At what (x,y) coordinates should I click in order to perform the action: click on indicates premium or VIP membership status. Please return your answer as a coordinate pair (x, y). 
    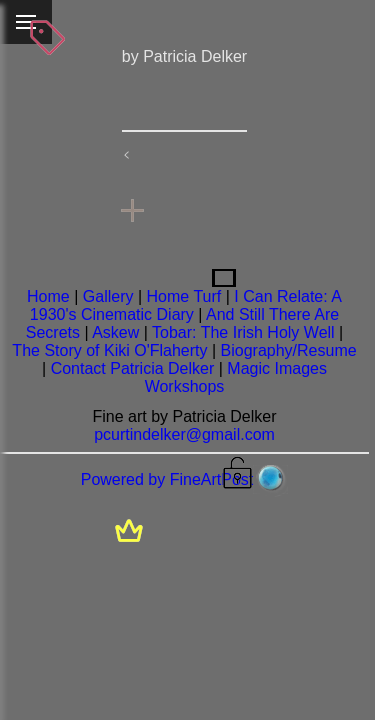
    Looking at the image, I should click on (129, 532).